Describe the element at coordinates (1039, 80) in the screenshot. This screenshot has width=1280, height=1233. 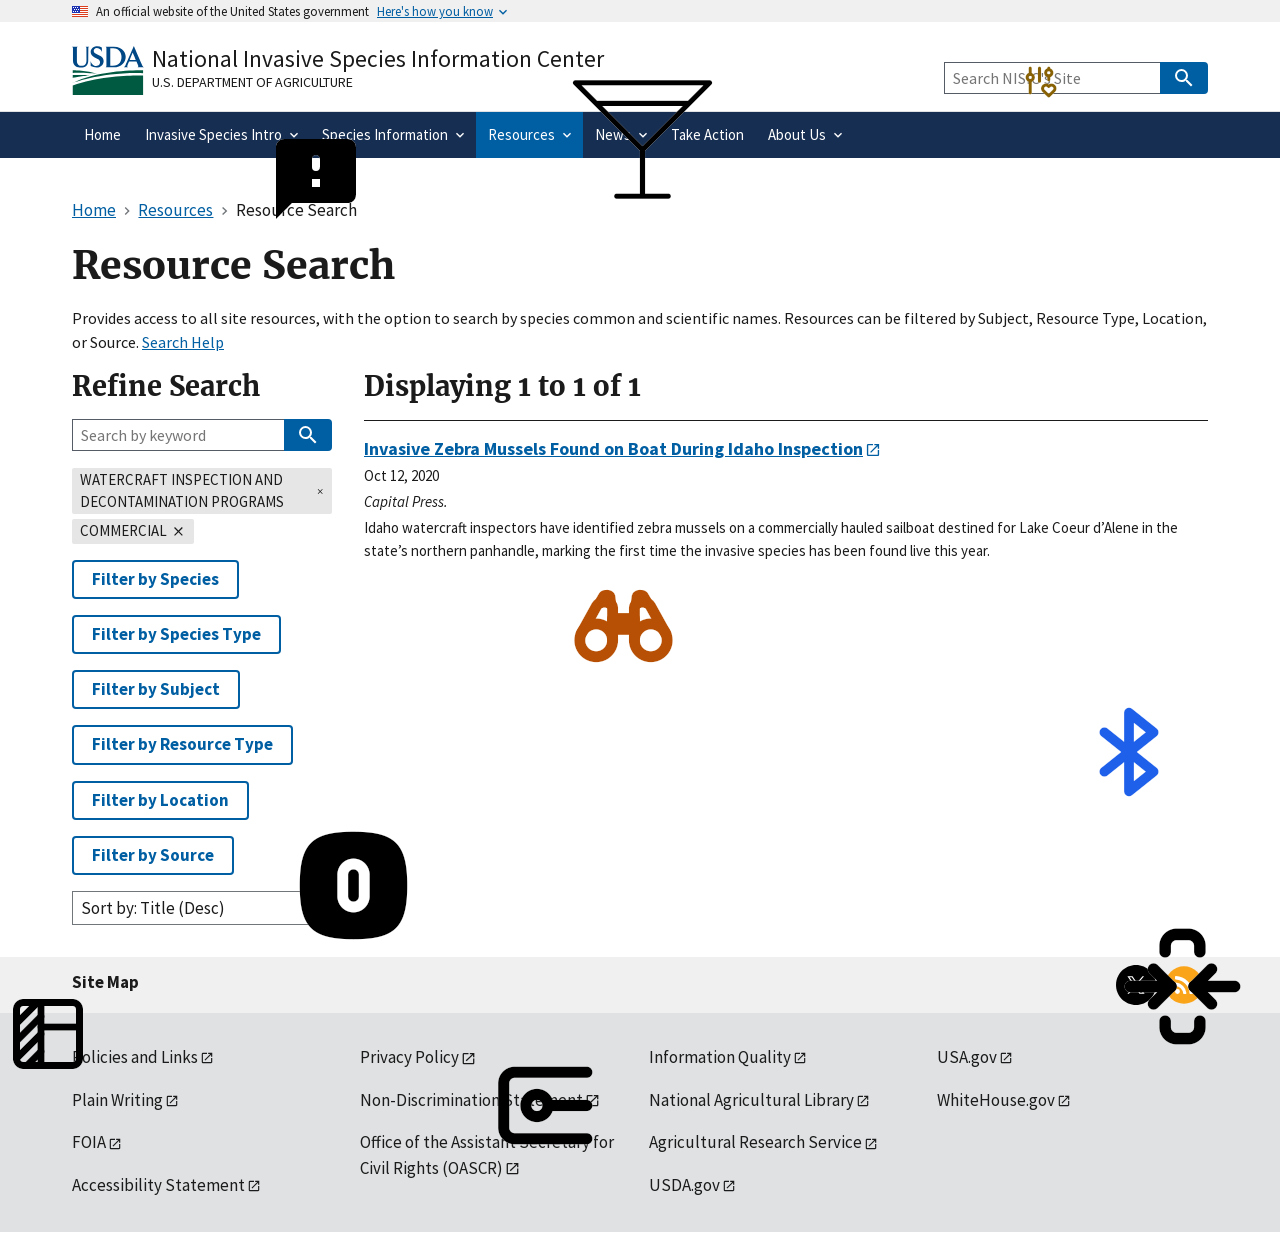
I see `customize favorite or liked item settings` at that location.